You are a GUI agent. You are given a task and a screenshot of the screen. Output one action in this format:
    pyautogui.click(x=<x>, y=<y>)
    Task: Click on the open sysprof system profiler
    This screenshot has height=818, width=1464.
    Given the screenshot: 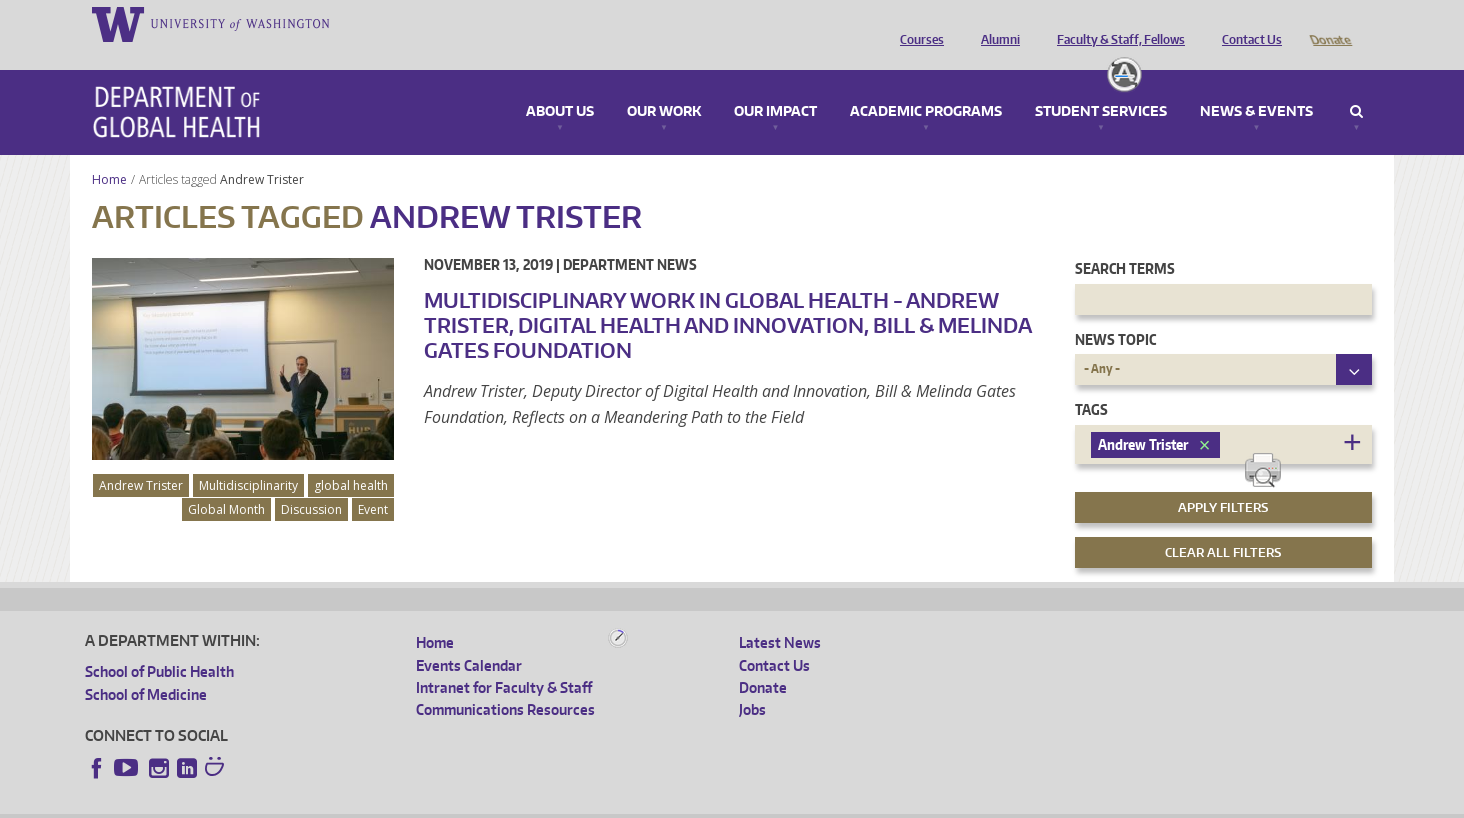 What is the action you would take?
    pyautogui.click(x=618, y=638)
    